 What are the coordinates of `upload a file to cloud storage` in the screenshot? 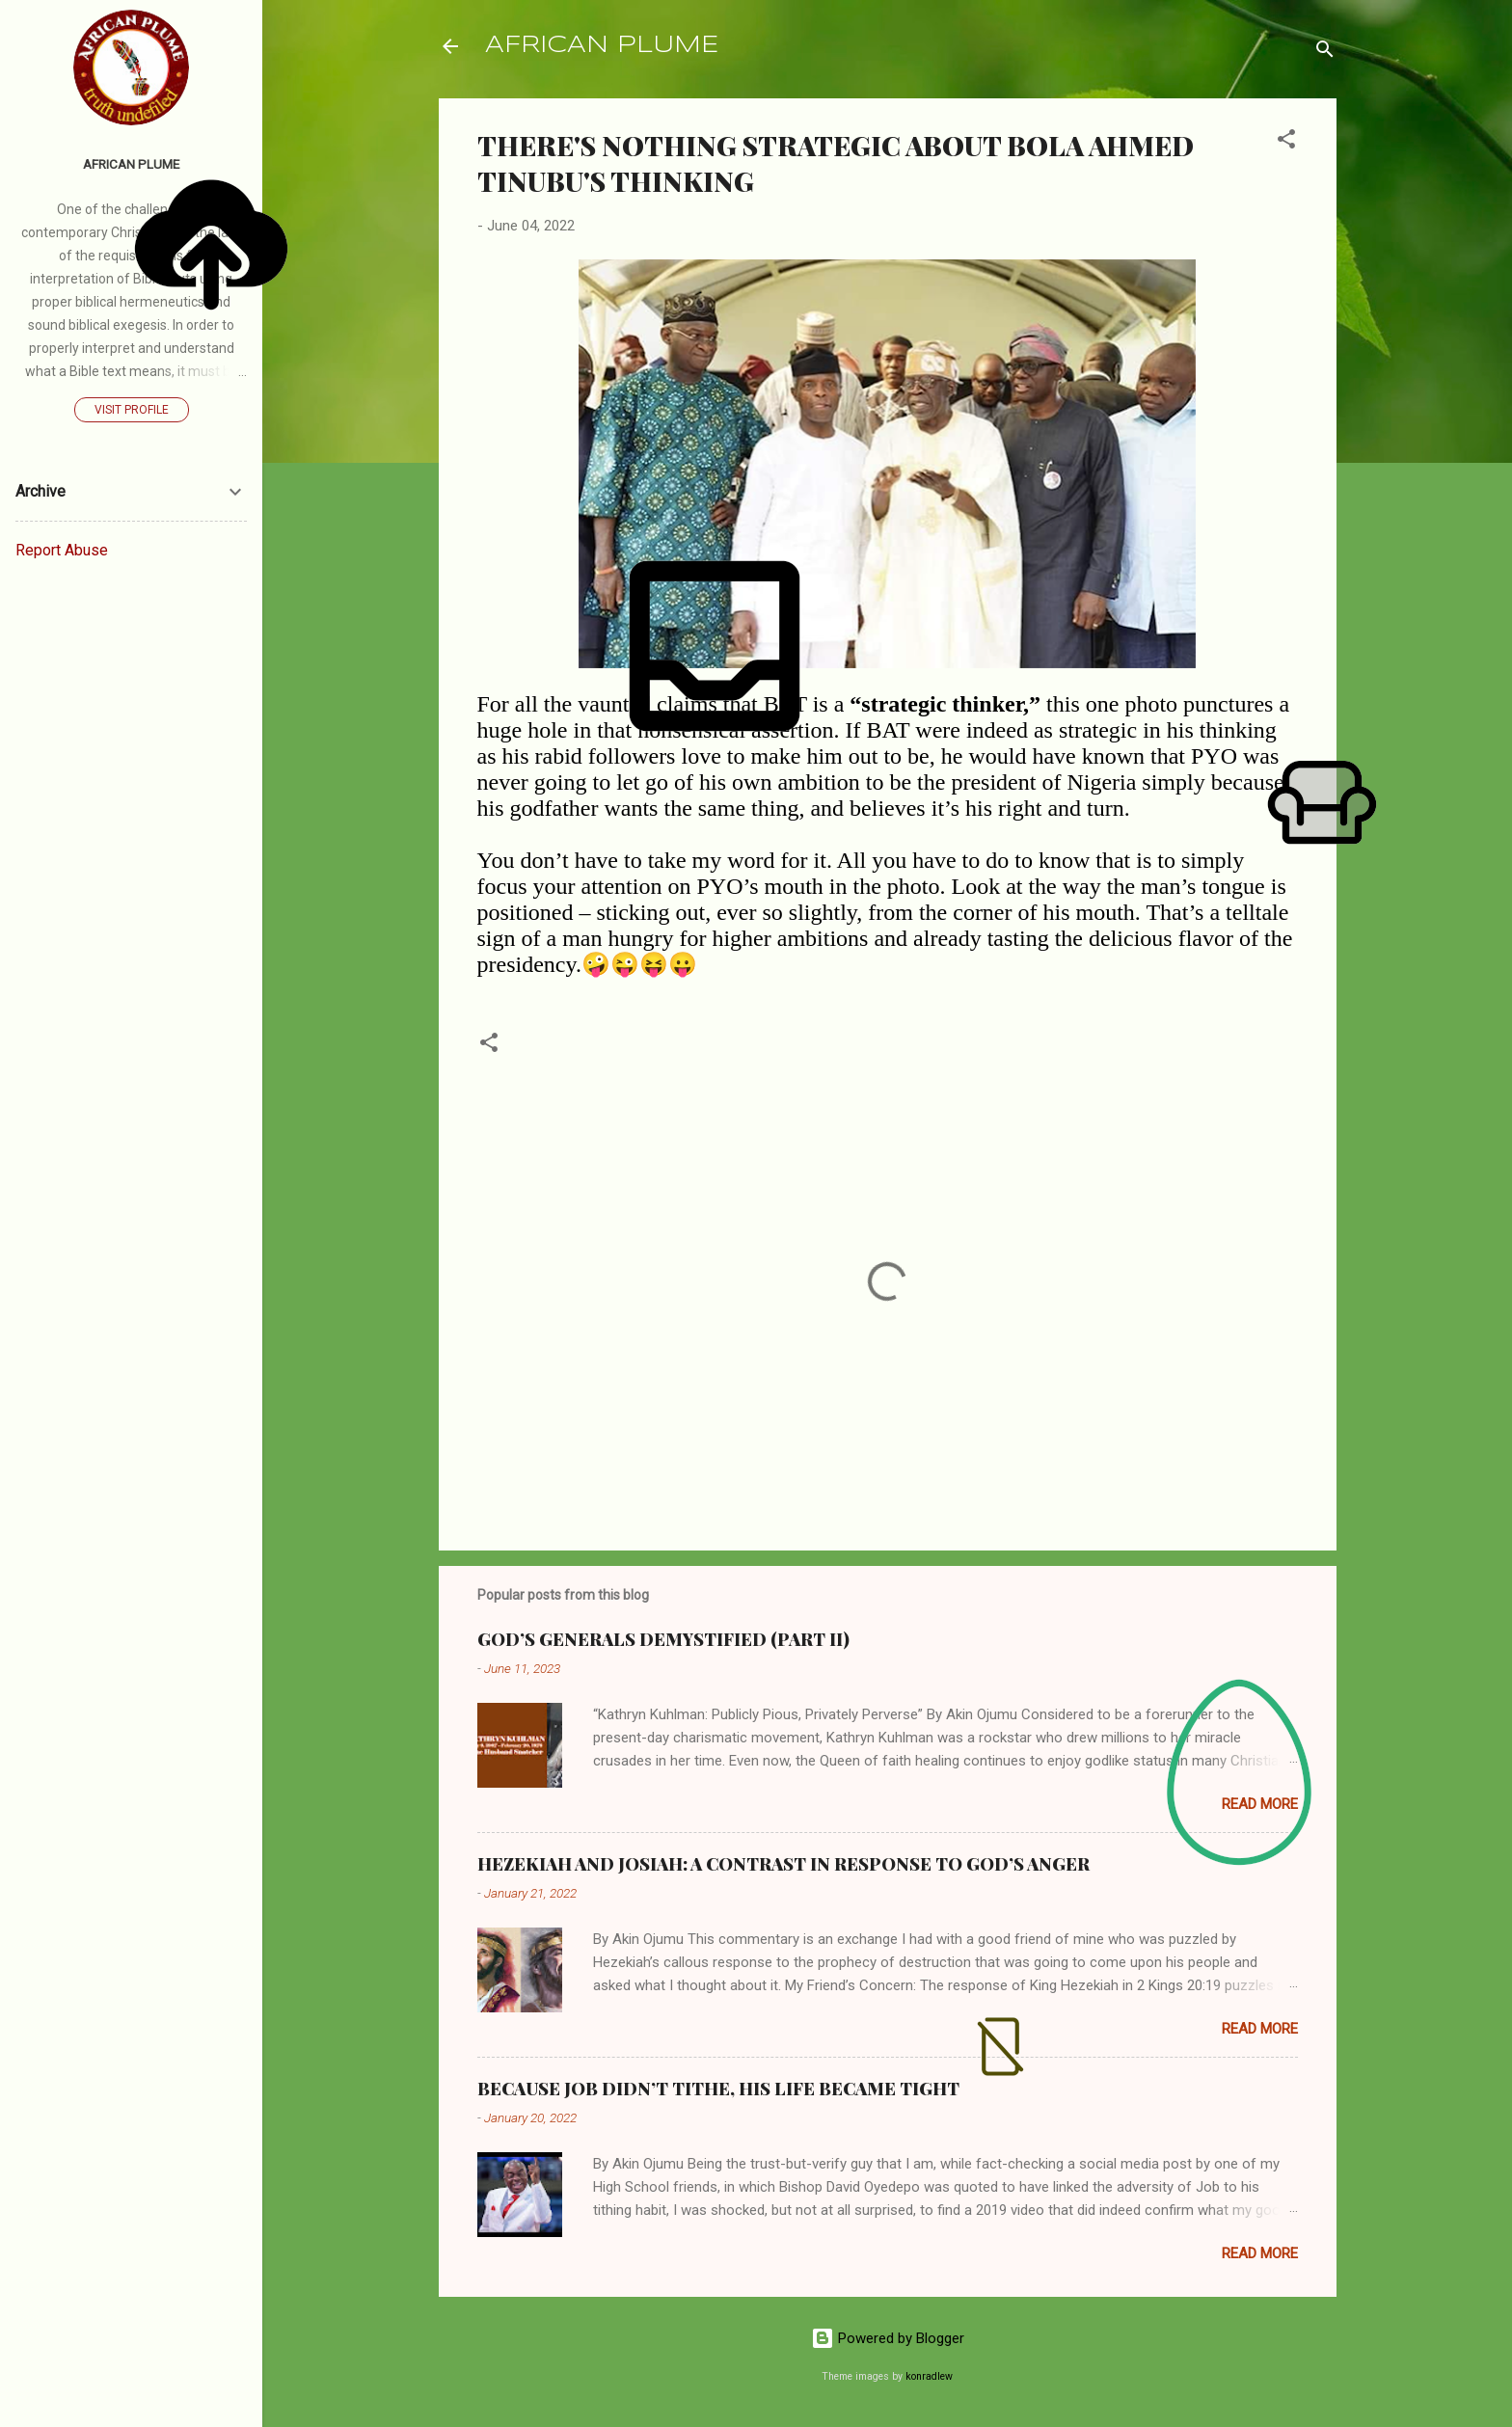 It's located at (211, 241).